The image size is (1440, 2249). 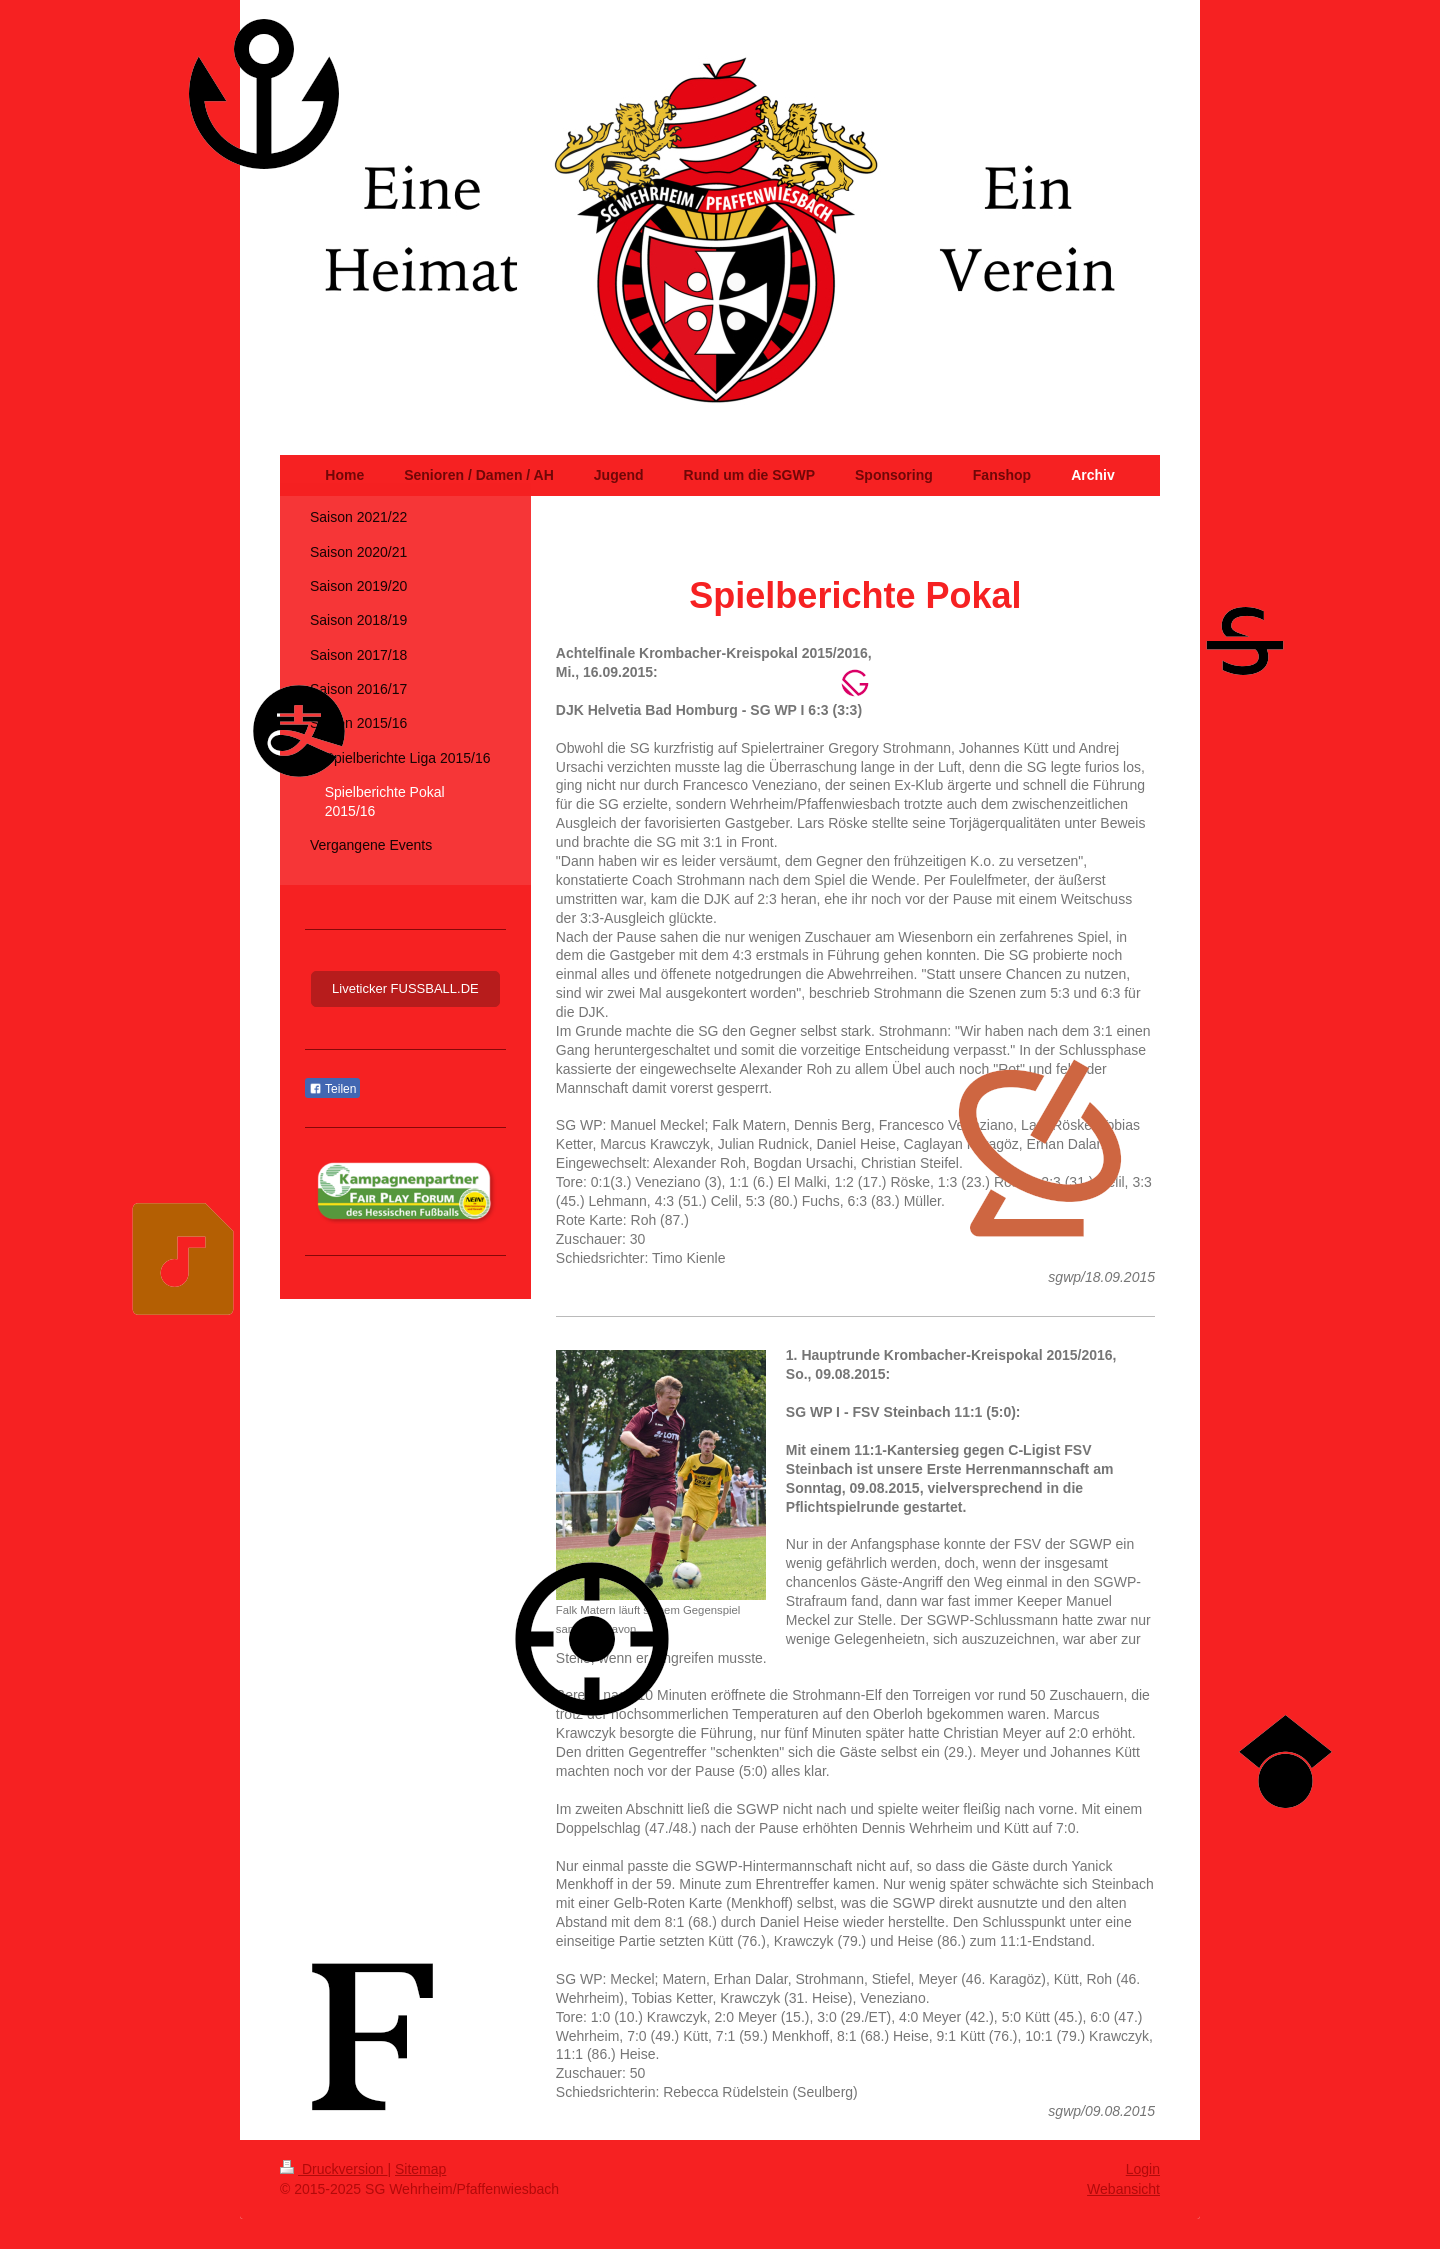 What do you see at coordinates (592, 1639) in the screenshot?
I see `center or focus on current location` at bounding box center [592, 1639].